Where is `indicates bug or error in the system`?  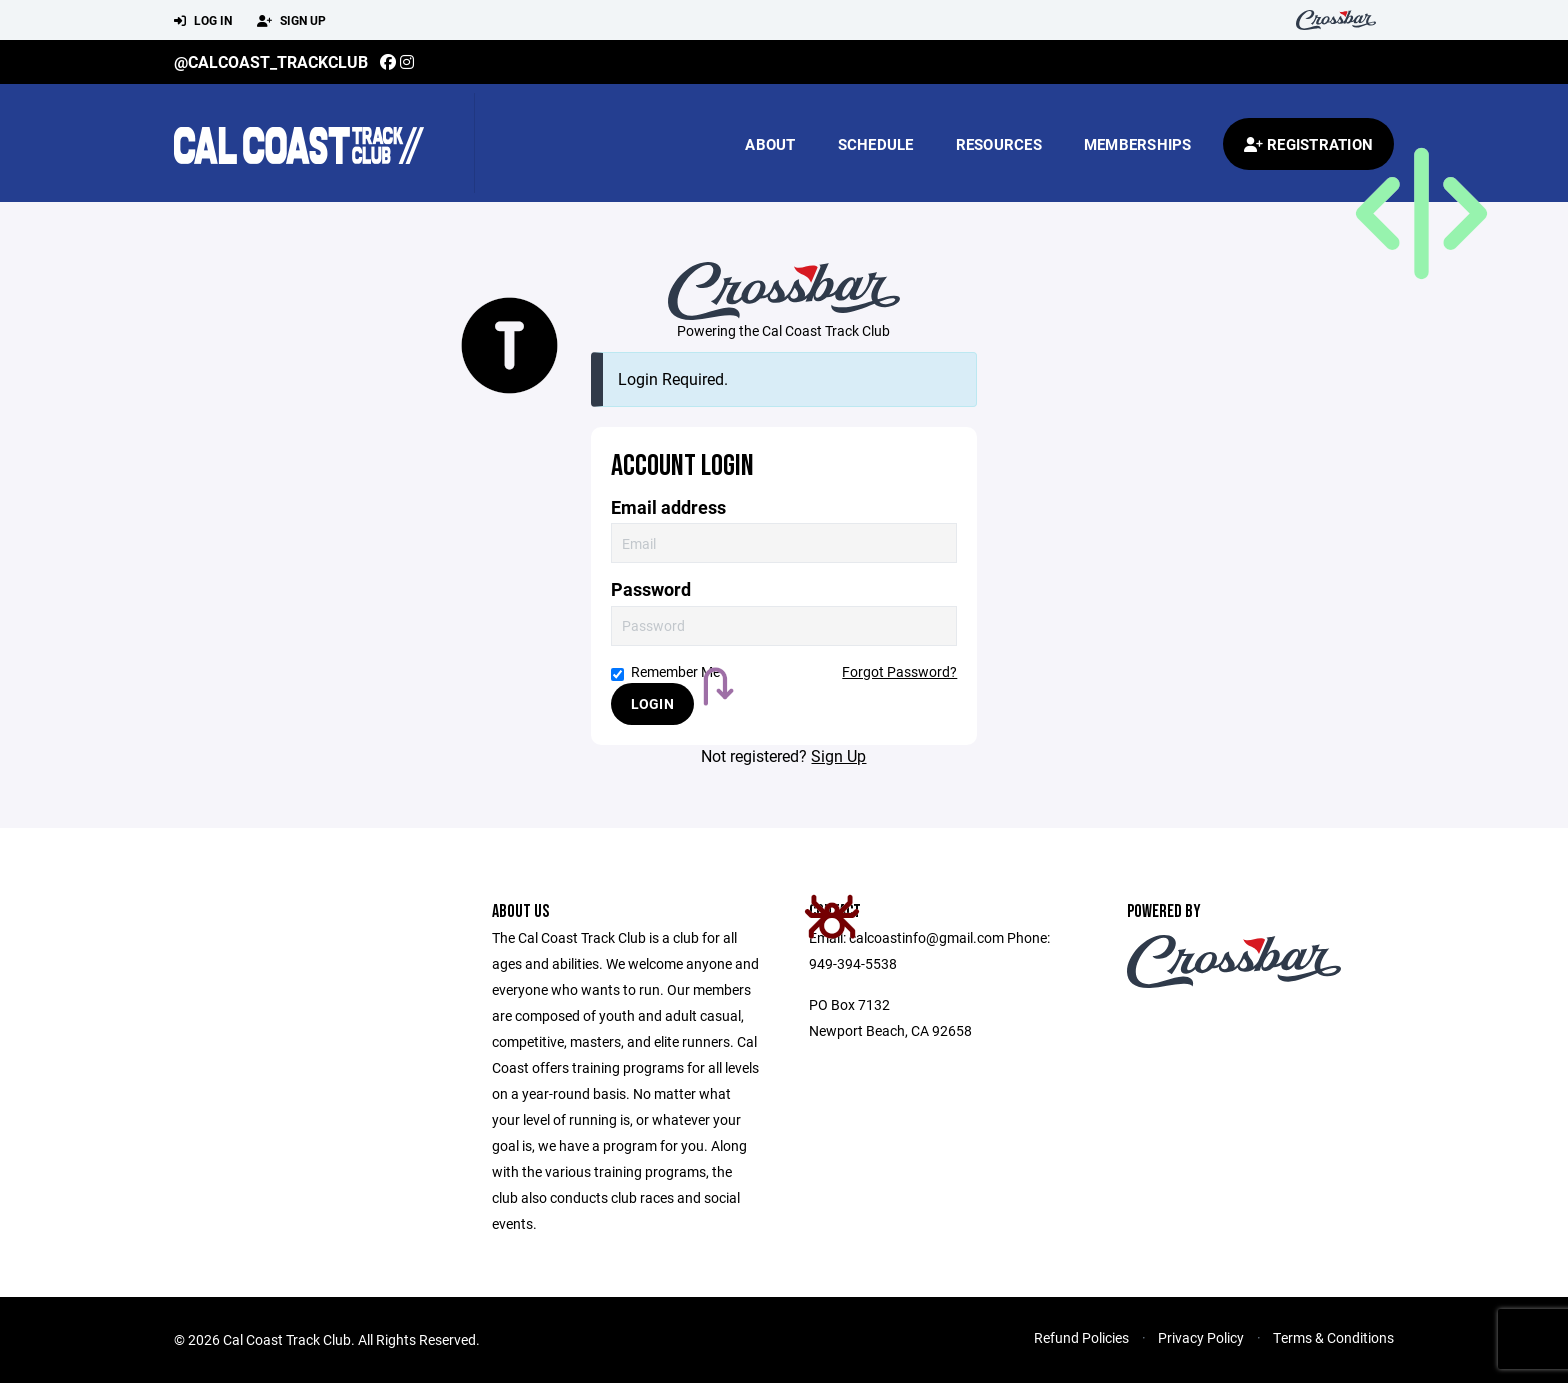 indicates bug or error in the system is located at coordinates (832, 918).